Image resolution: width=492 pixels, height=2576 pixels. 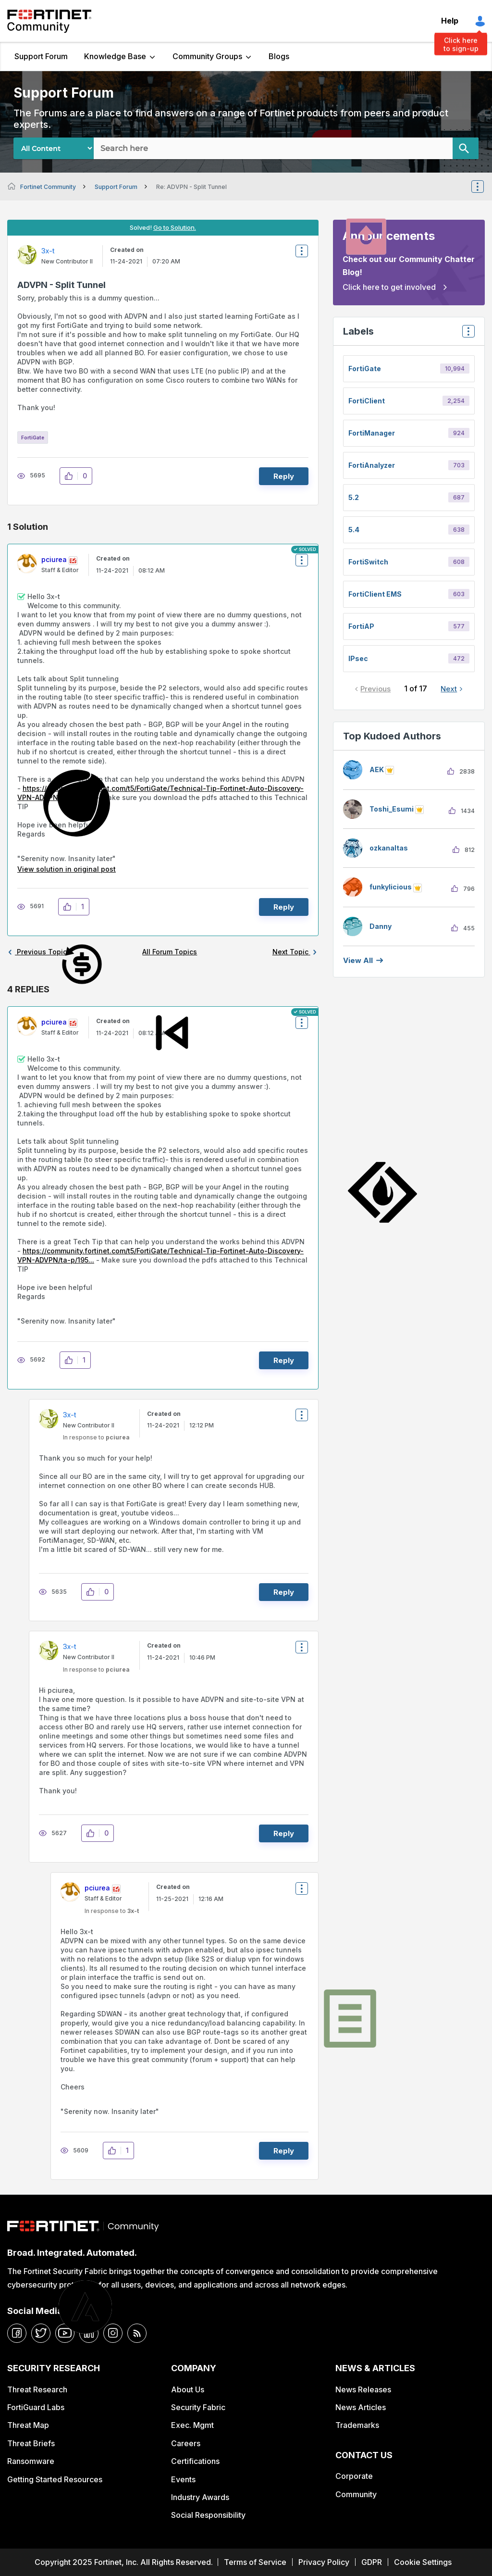 What do you see at coordinates (173, 1033) in the screenshot?
I see `skip to previous track` at bounding box center [173, 1033].